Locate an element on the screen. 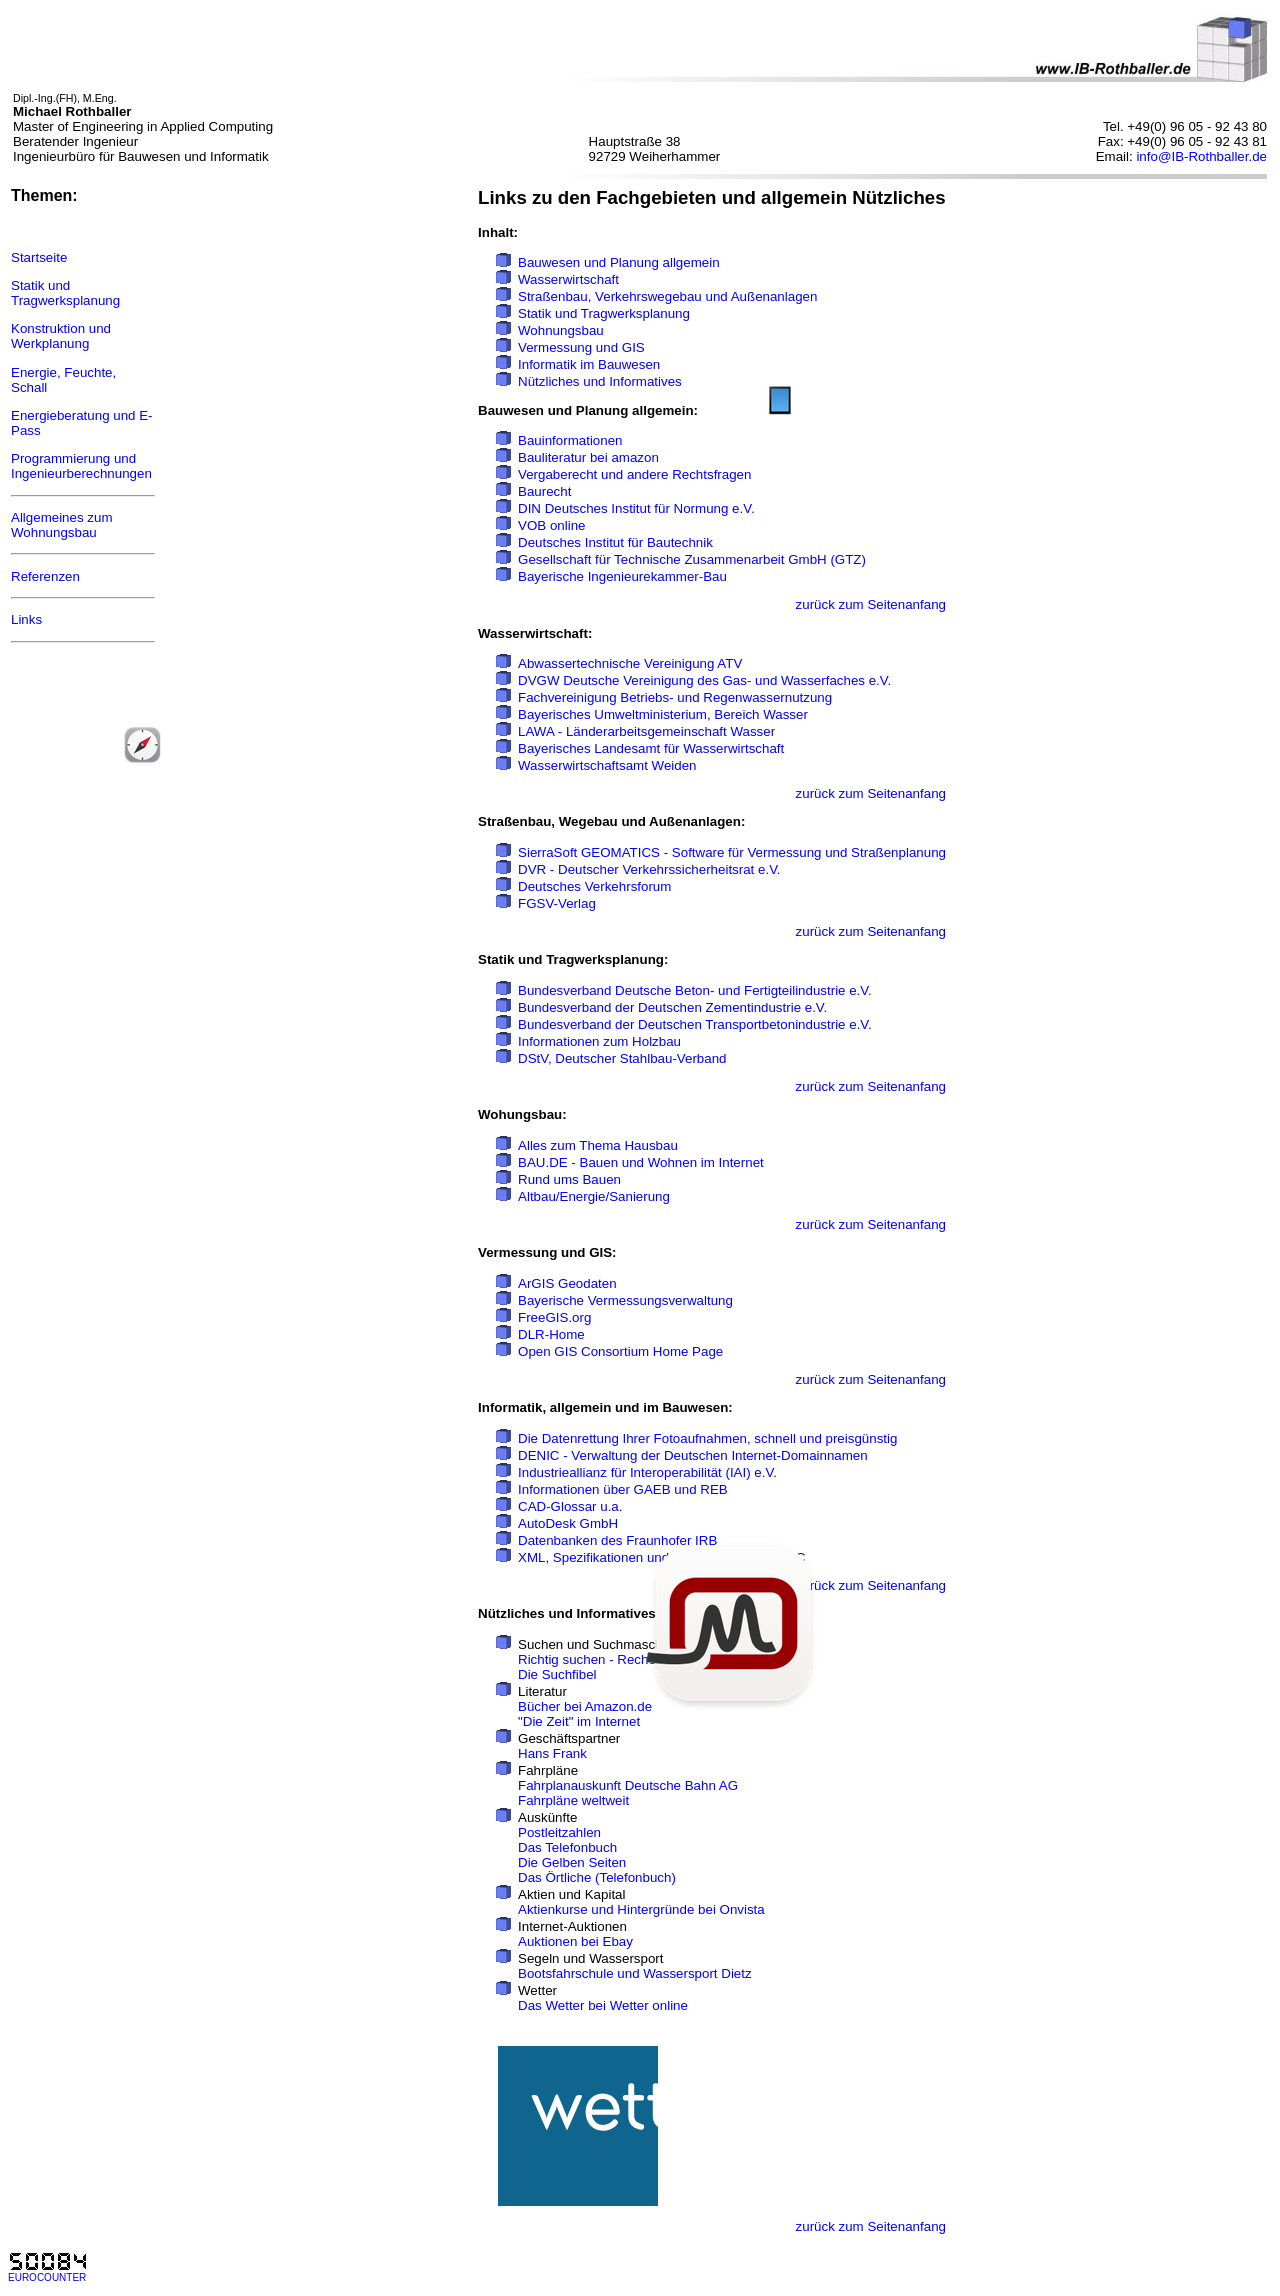 The width and height of the screenshot is (1280, 2296). iPad device connected to your system is located at coordinates (780, 400).